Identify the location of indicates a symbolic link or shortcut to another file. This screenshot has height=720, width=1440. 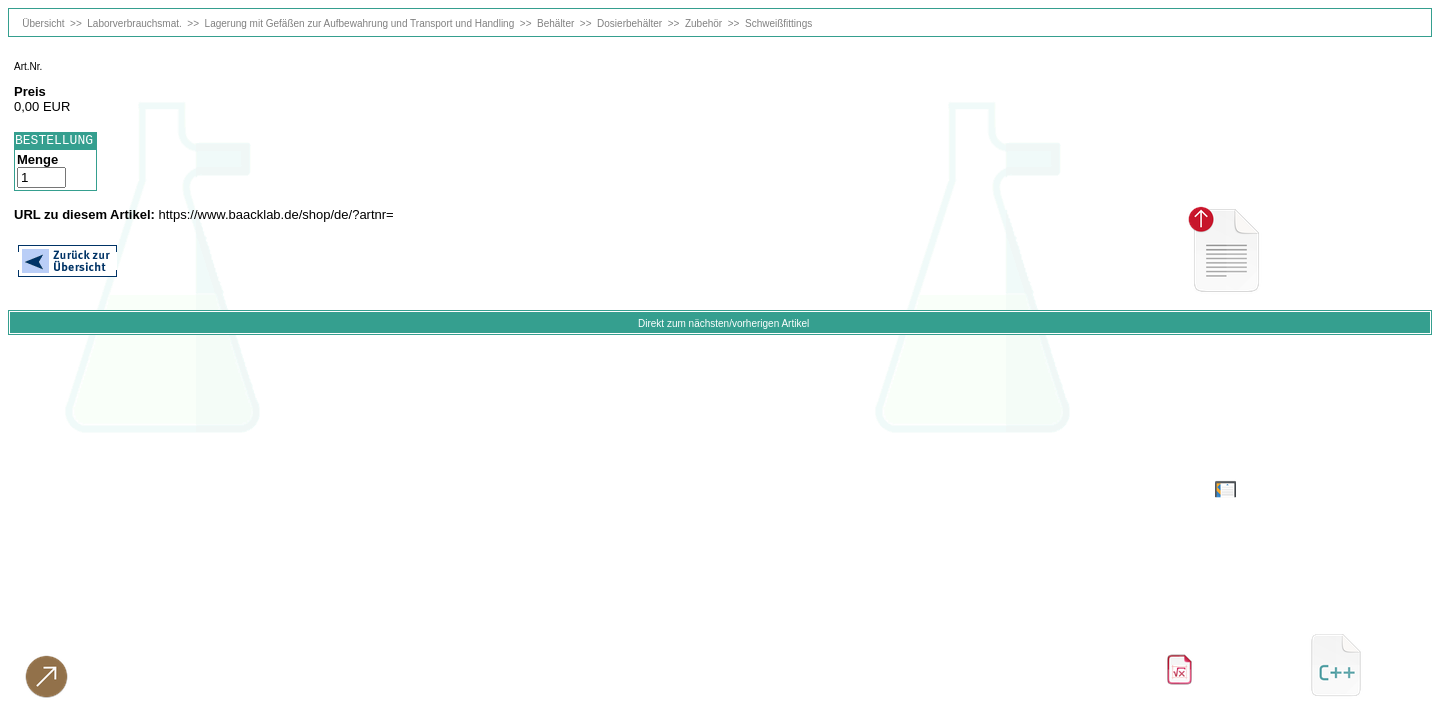
(46, 676).